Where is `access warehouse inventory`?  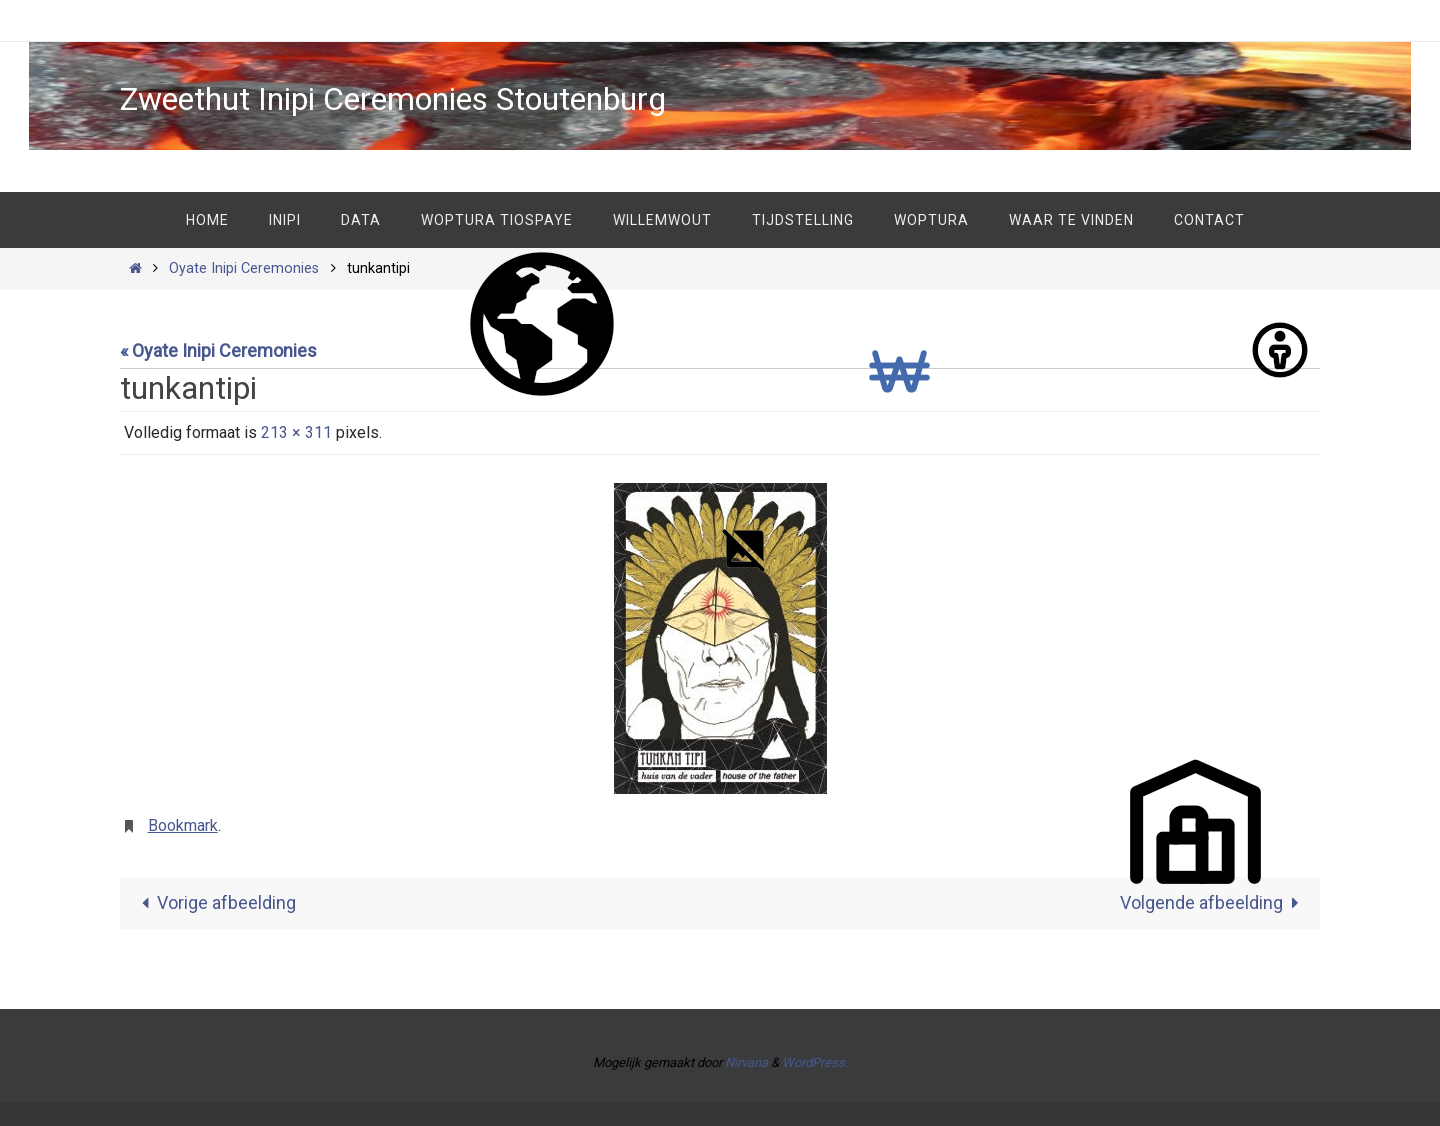
access warehouse inventory is located at coordinates (1195, 818).